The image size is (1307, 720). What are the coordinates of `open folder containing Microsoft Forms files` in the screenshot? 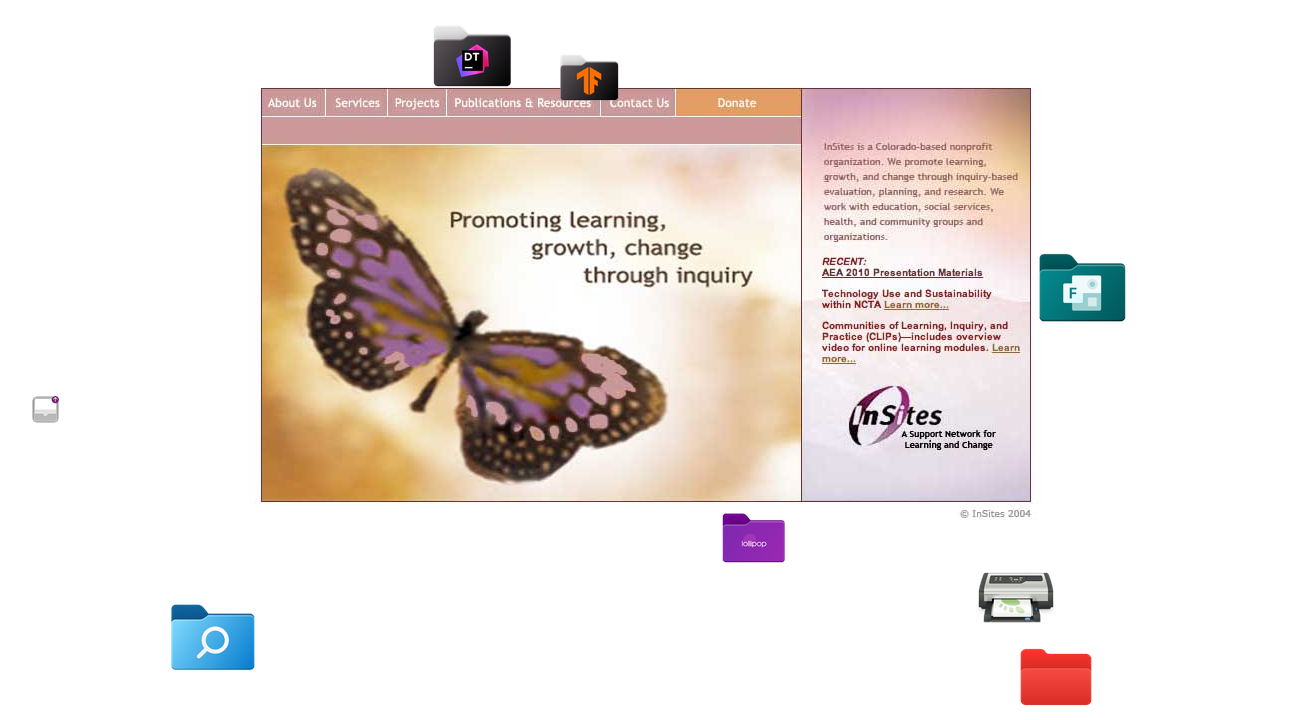 It's located at (1082, 290).